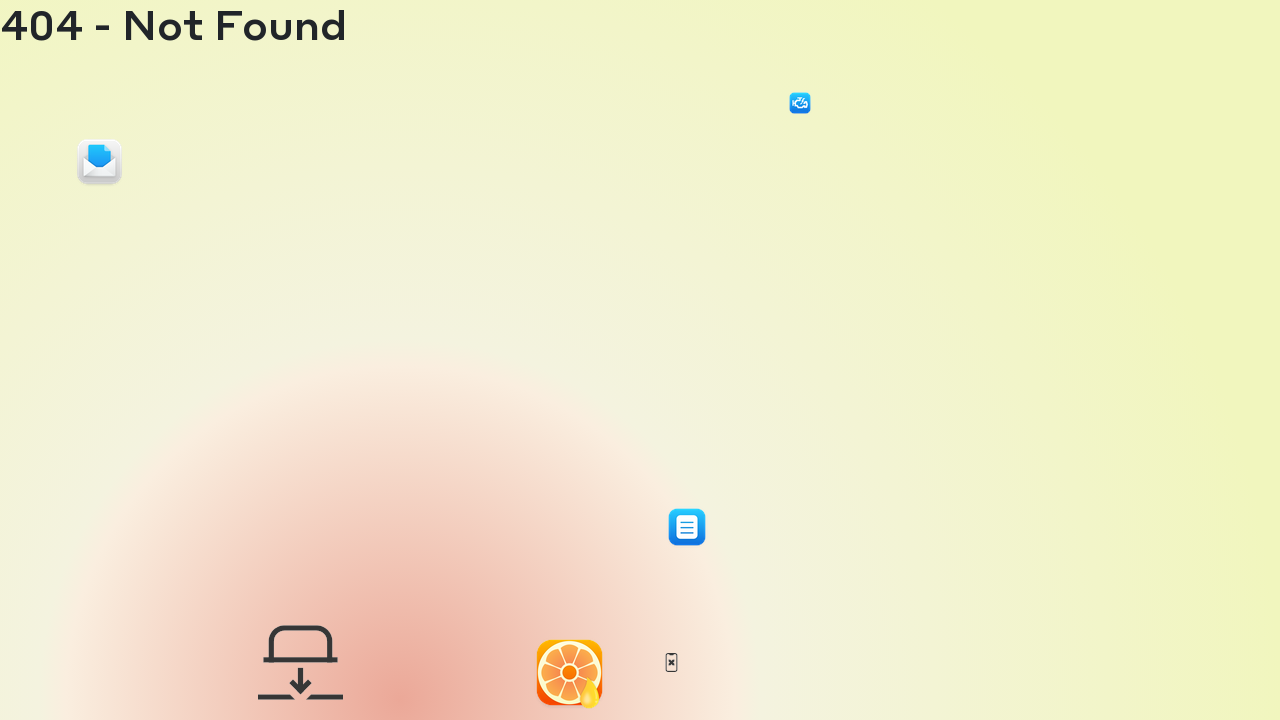 The image size is (1280, 720). I want to click on open sound juicer cd ripper app, so click(569, 672).